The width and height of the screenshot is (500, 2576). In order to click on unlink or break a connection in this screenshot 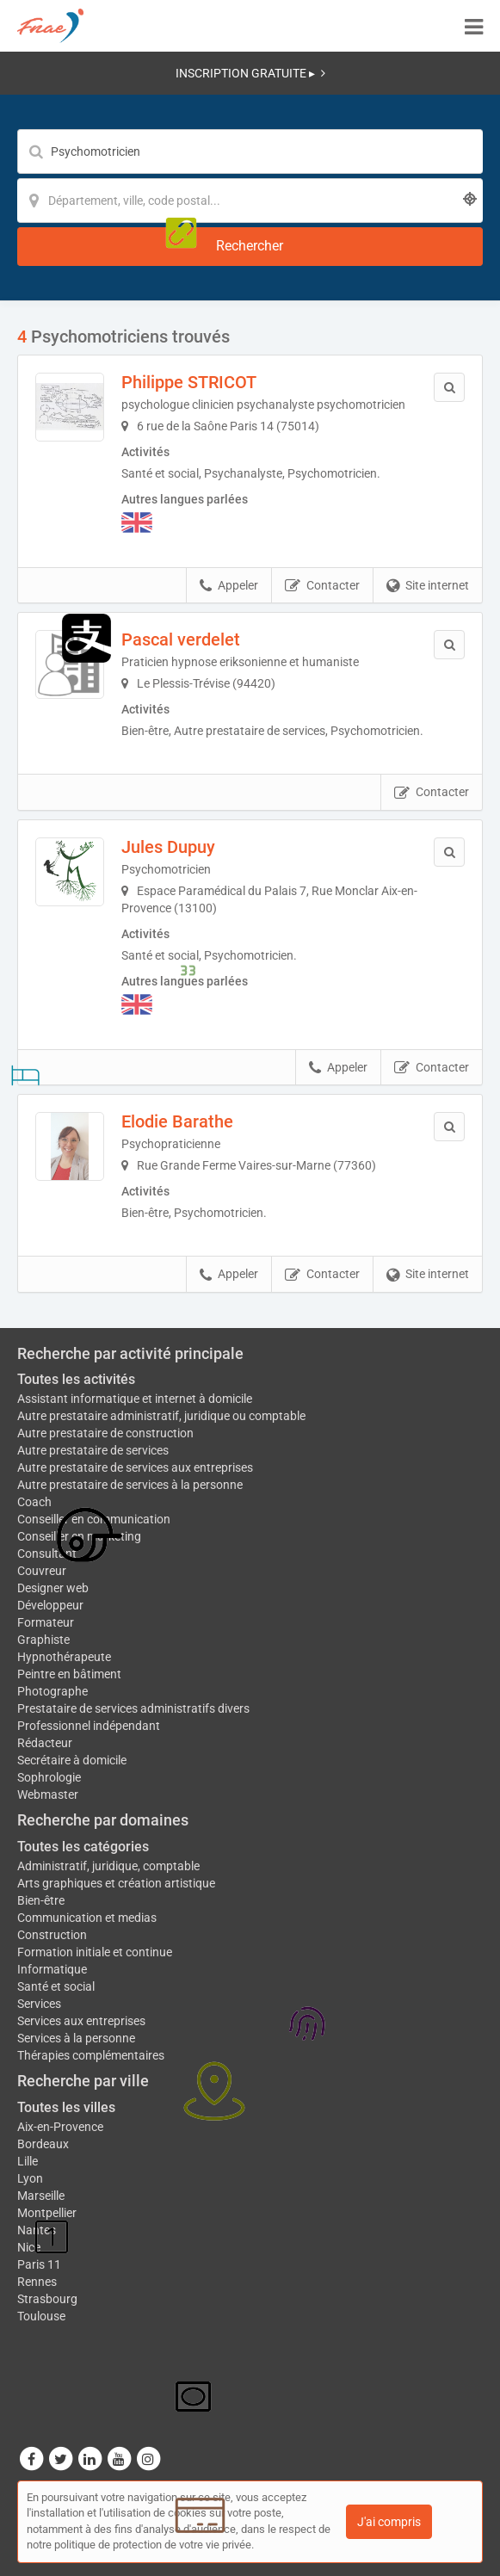, I will do `click(181, 232)`.